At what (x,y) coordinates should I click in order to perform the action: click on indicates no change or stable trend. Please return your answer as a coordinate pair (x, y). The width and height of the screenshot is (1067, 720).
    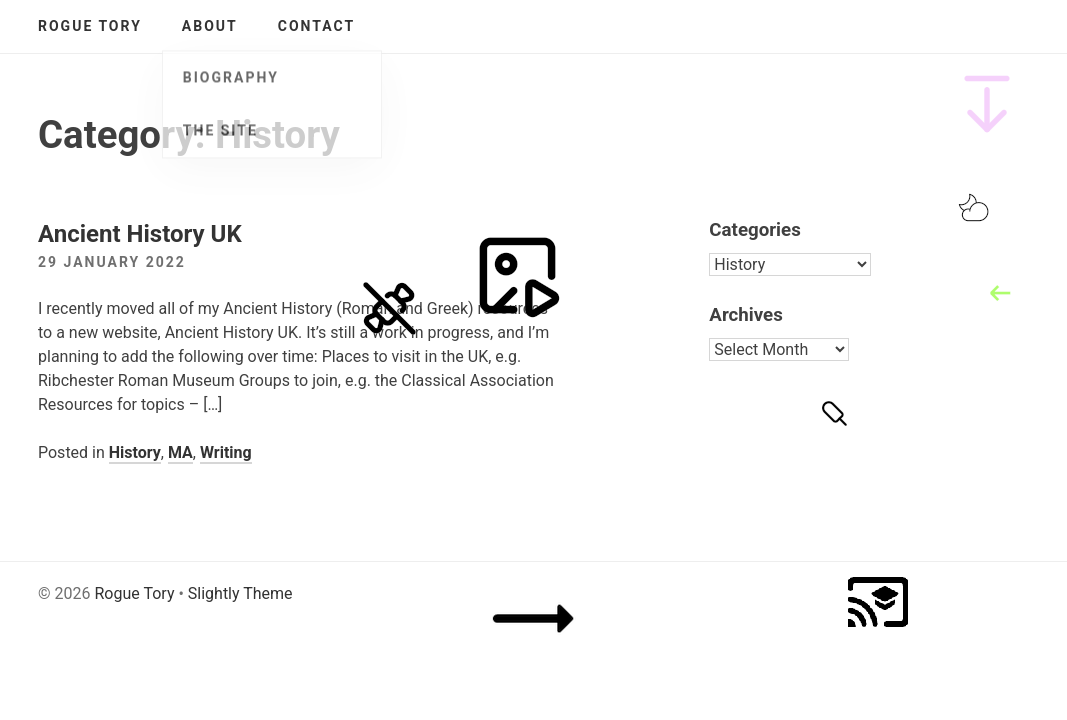
    Looking at the image, I should click on (531, 618).